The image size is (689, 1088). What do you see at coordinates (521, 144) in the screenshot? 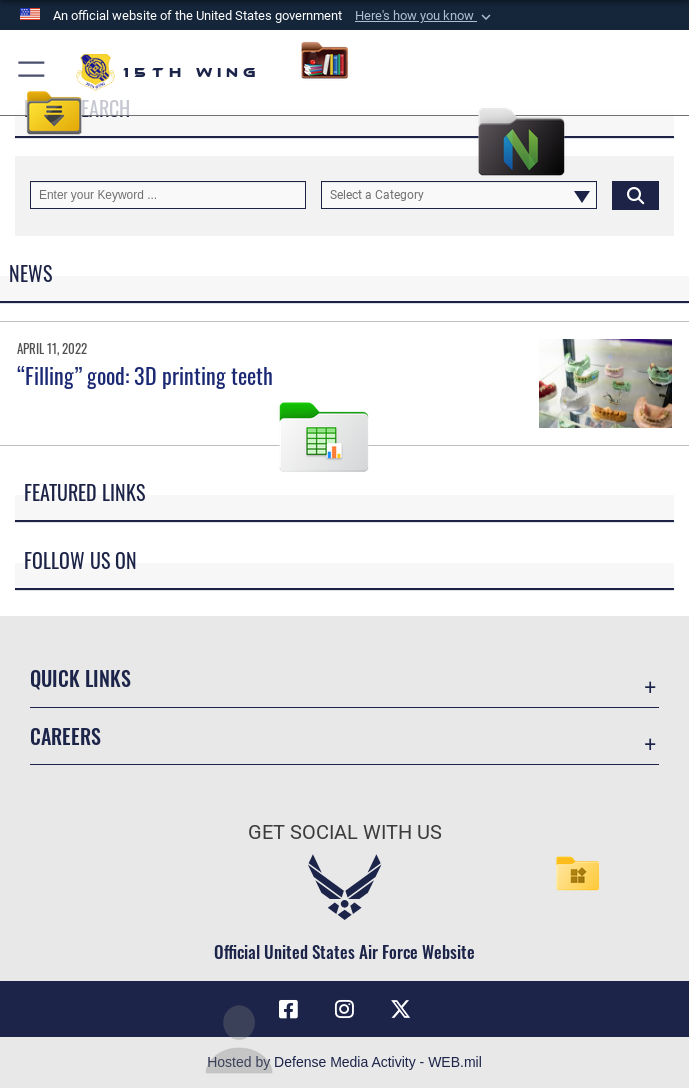
I see `open neovim configuration folder` at bounding box center [521, 144].